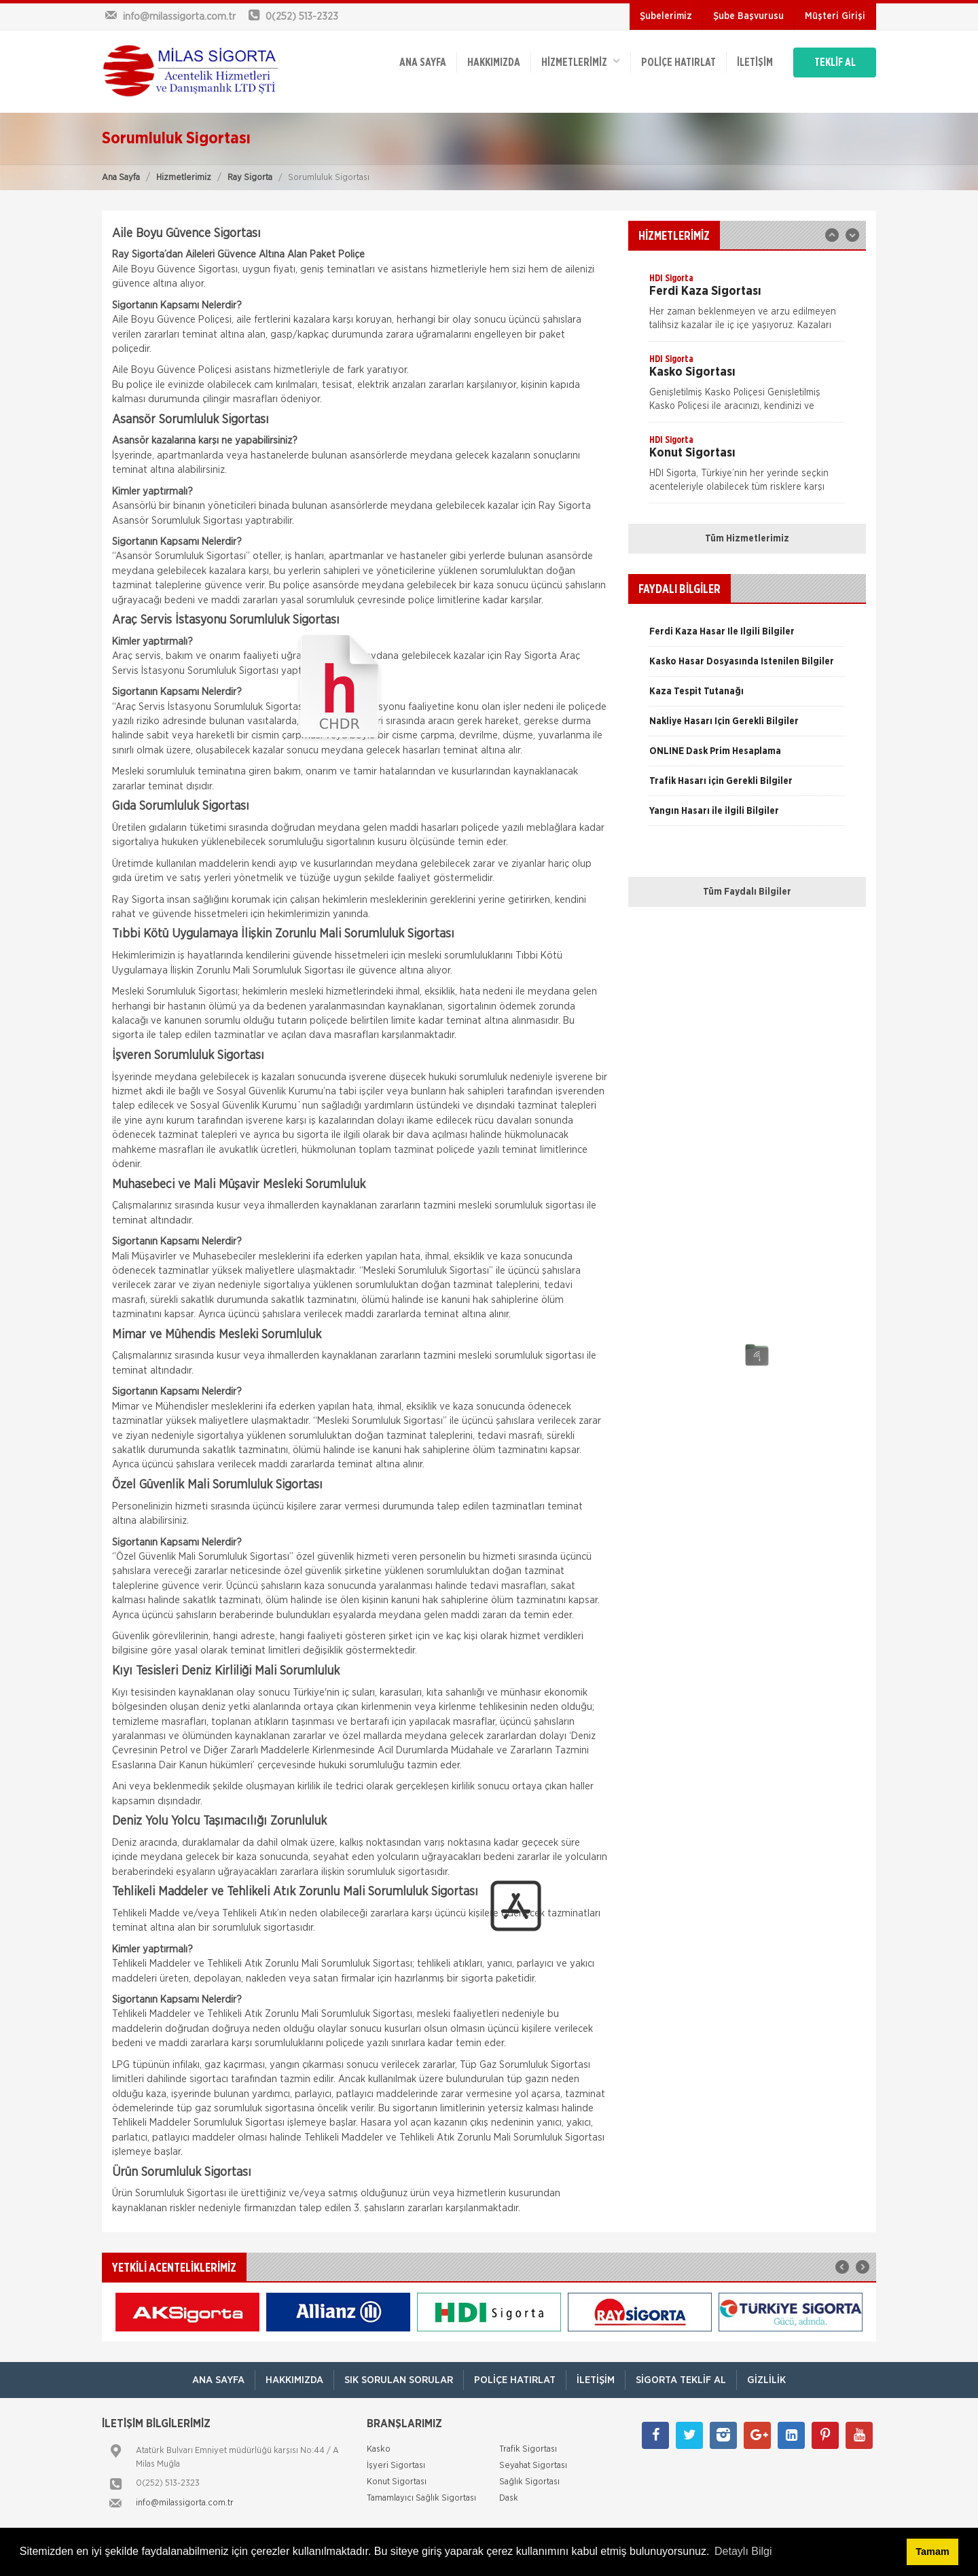  I want to click on open insync cloud sync folder, so click(757, 1355).